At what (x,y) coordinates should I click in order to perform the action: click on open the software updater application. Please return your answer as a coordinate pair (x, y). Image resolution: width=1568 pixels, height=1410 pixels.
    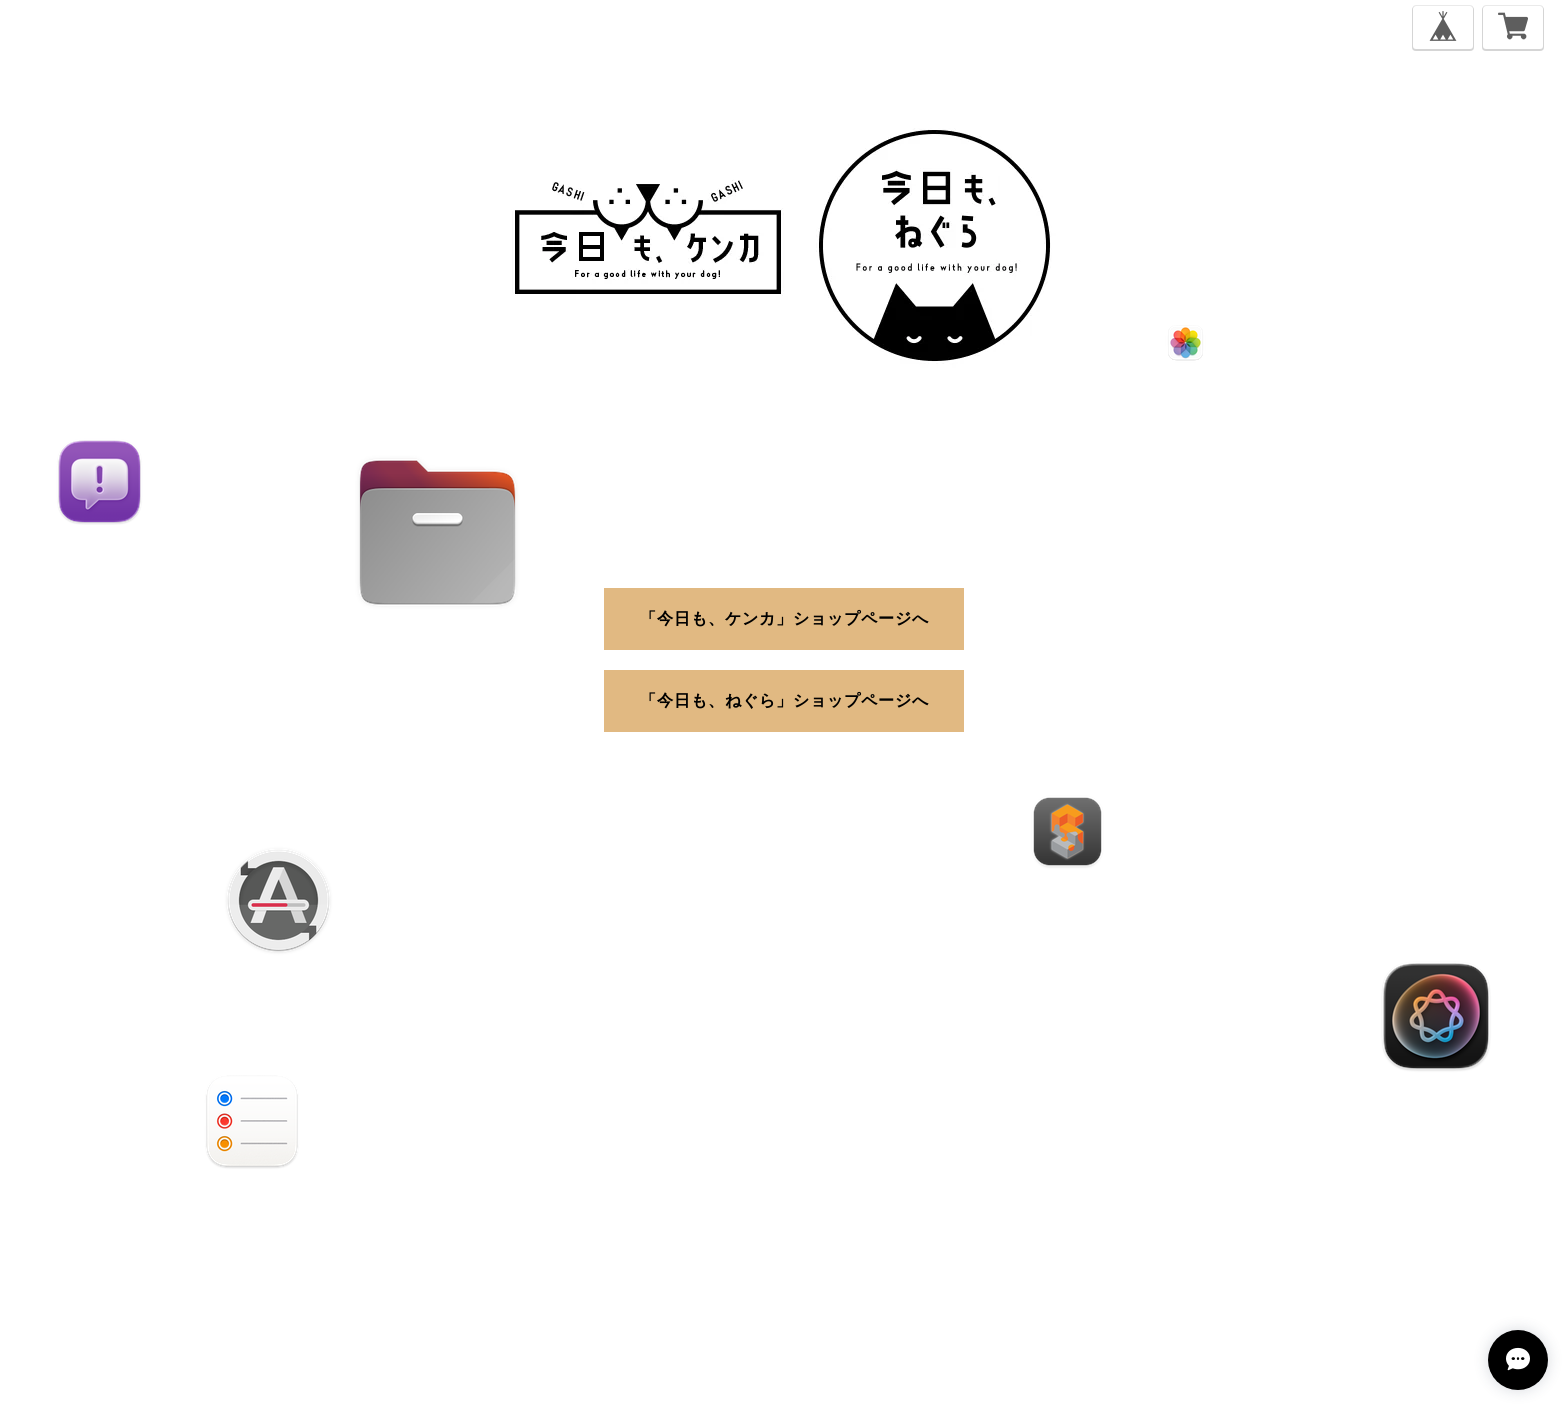
    Looking at the image, I should click on (278, 900).